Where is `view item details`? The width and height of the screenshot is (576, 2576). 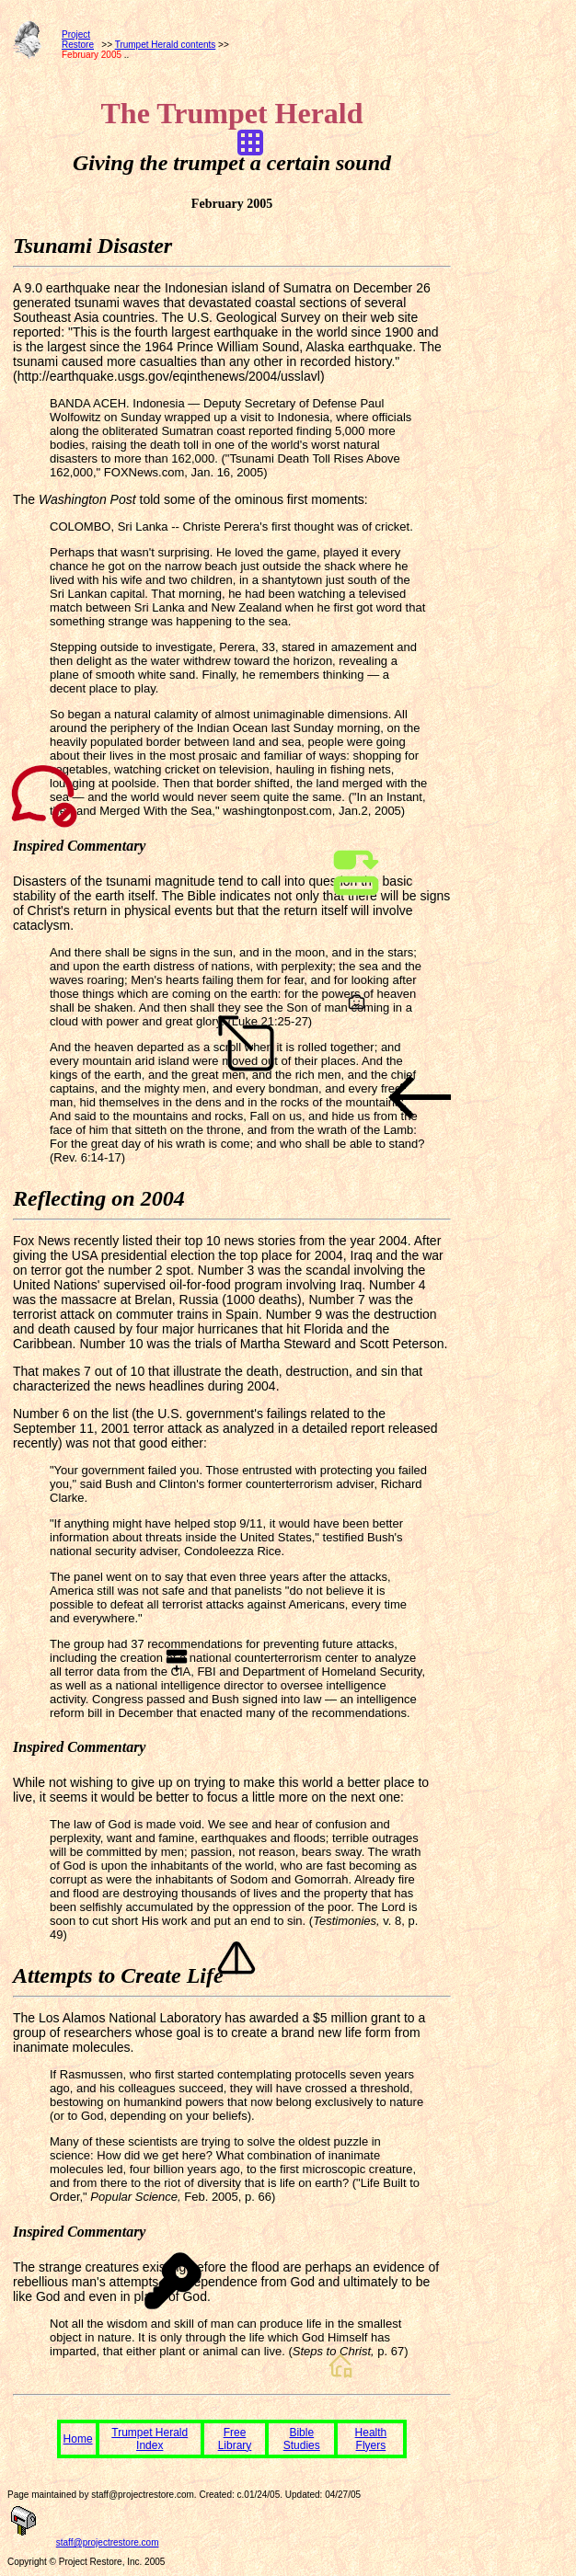
view item details is located at coordinates (236, 1959).